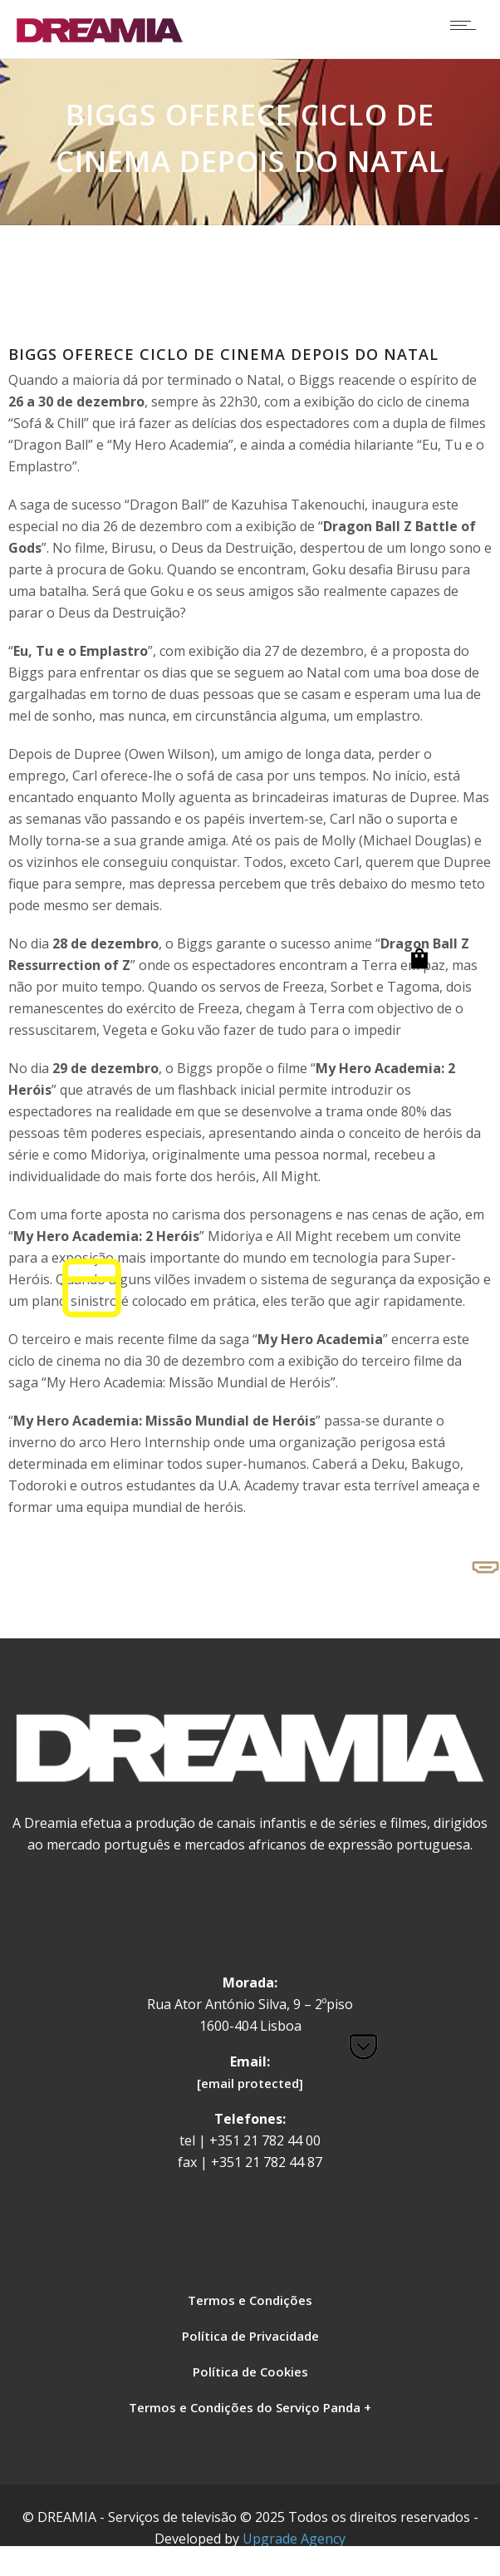  What do you see at coordinates (485, 1567) in the screenshot?
I see `hdmi port connection status` at bounding box center [485, 1567].